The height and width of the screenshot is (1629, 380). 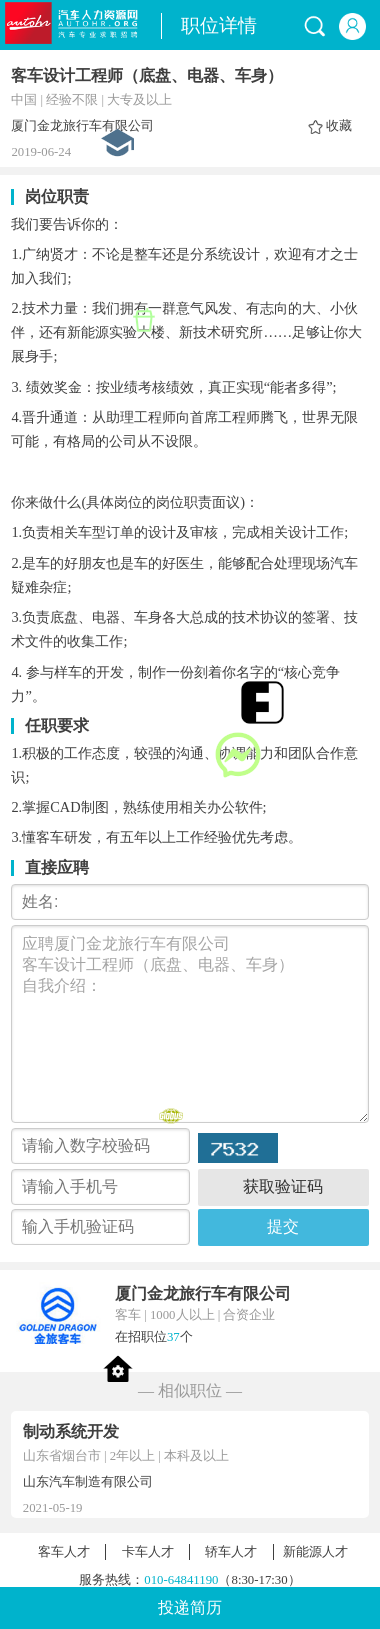 What do you see at coordinates (117, 142) in the screenshot?
I see `access educational content or courses` at bounding box center [117, 142].